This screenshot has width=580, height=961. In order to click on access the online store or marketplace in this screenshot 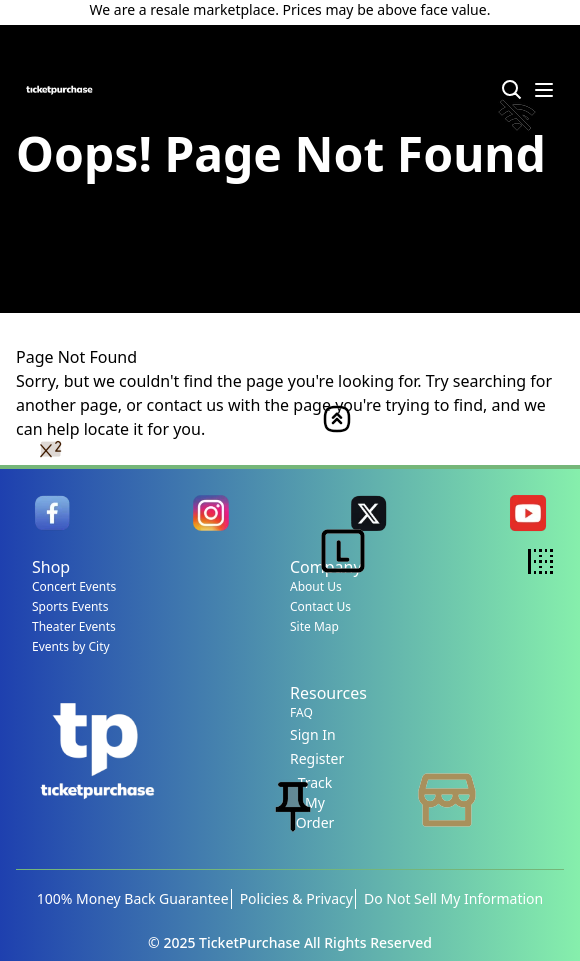, I will do `click(447, 800)`.